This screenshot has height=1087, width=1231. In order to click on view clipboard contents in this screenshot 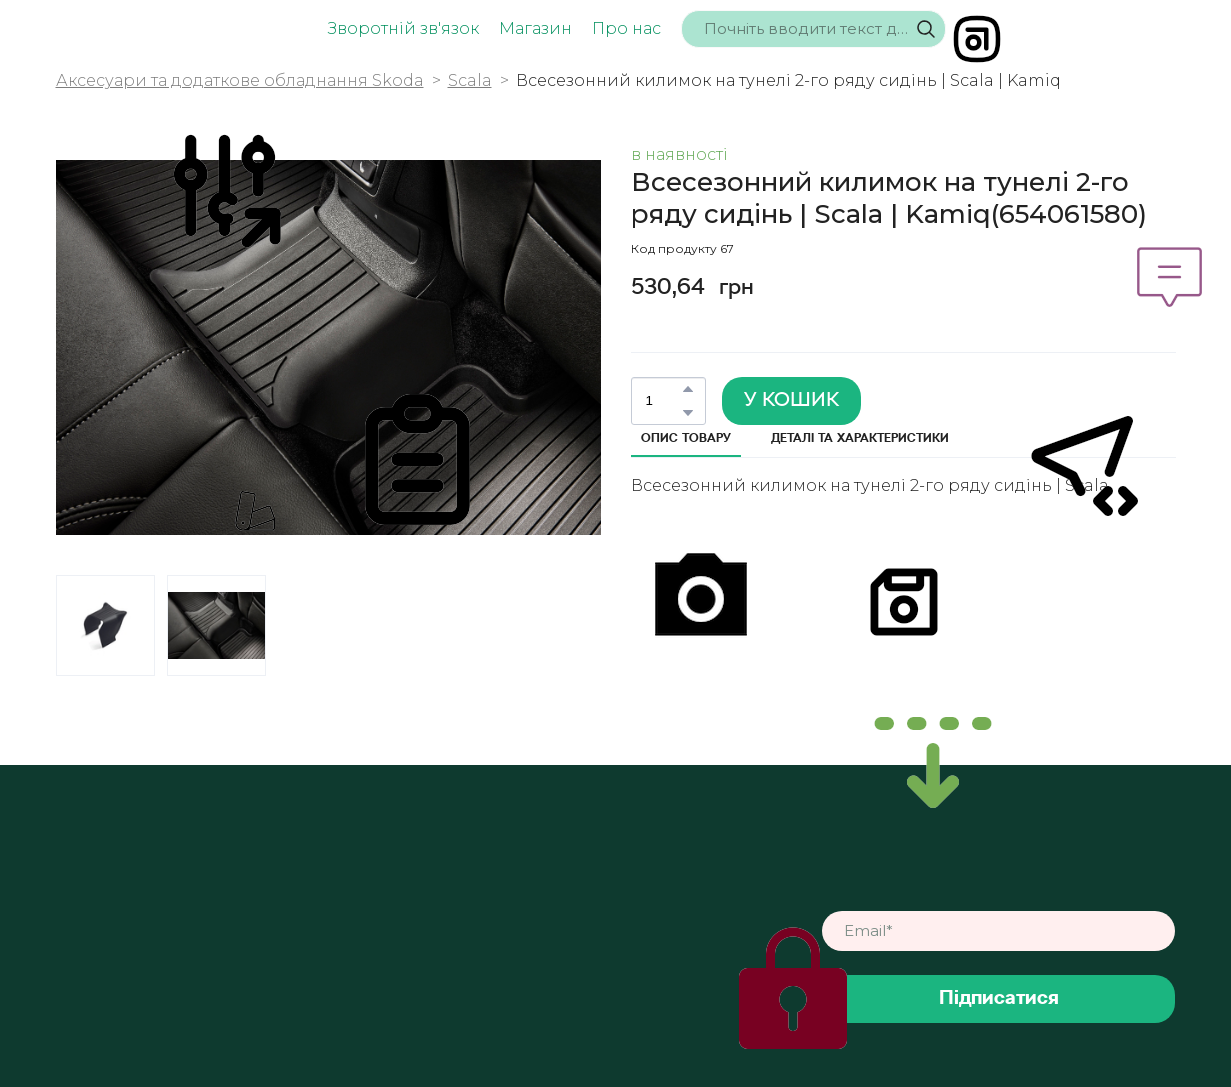, I will do `click(417, 459)`.